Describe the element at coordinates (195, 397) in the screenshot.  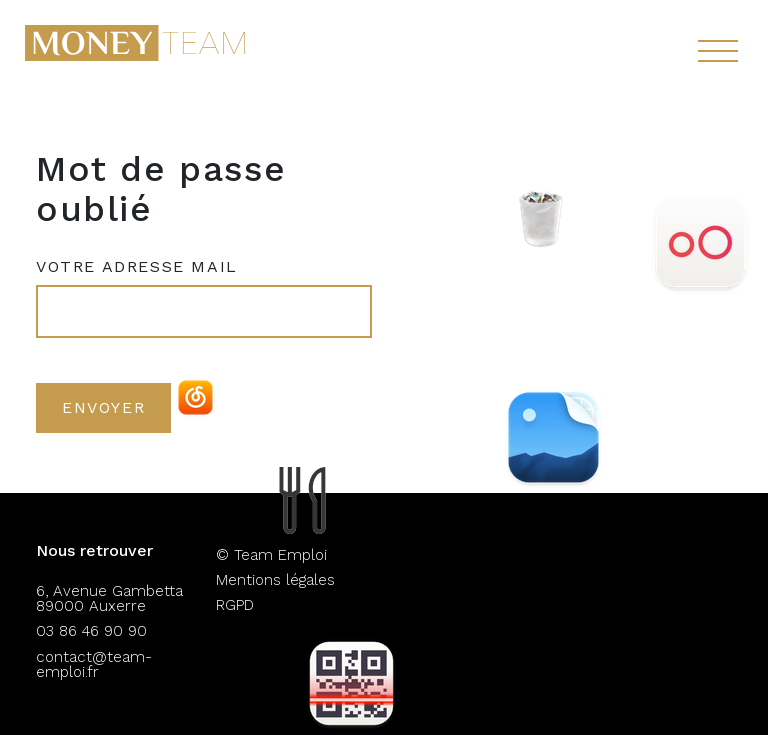
I see `open netease cloud music app` at that location.